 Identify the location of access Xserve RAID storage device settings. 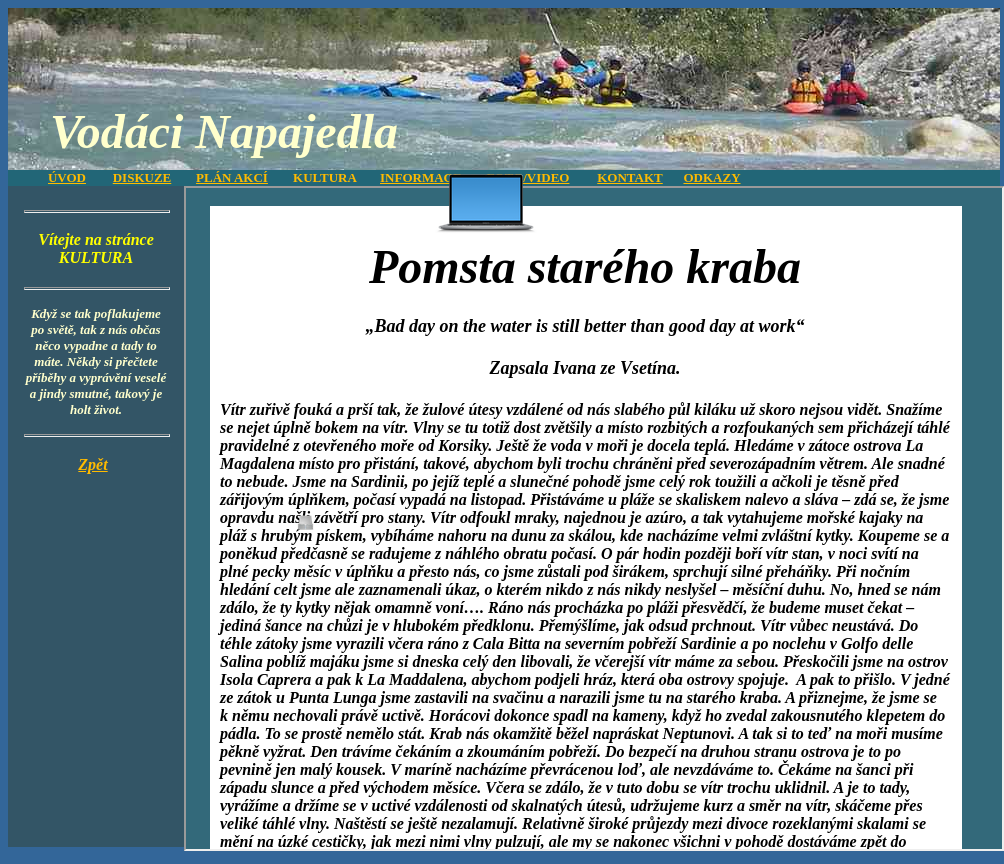
(305, 522).